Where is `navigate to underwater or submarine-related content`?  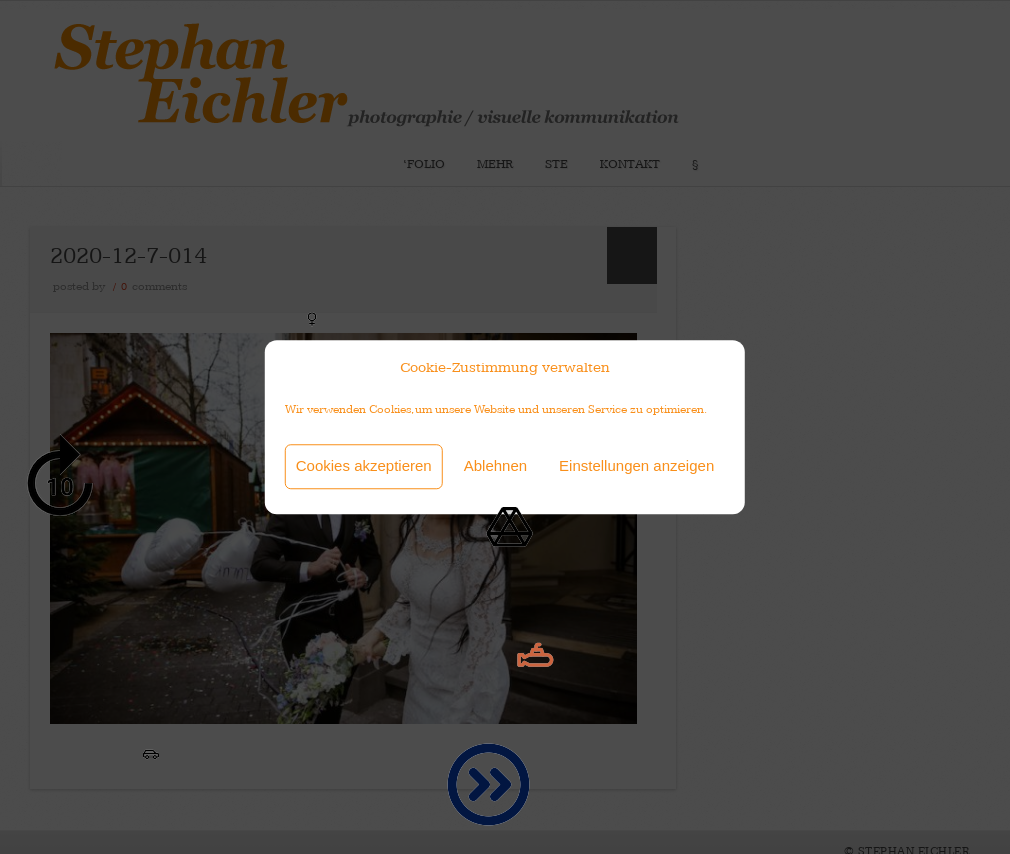 navigate to underwater or submarine-related content is located at coordinates (534, 656).